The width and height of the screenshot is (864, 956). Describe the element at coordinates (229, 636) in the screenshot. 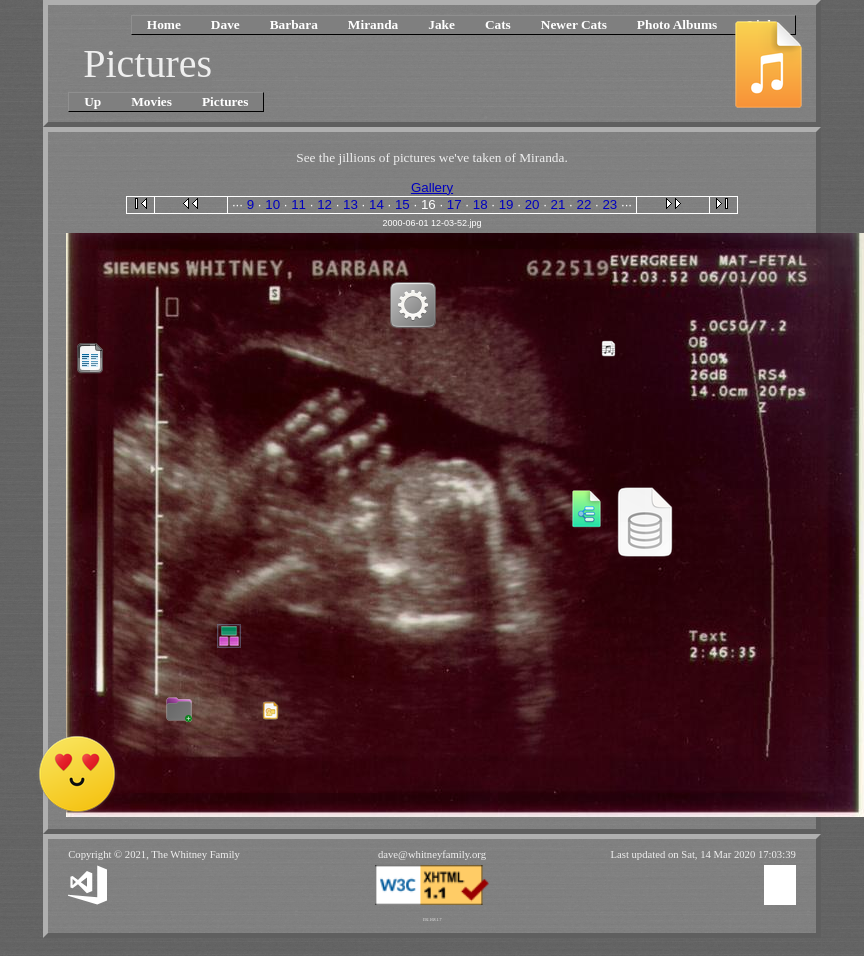

I see `select all items in the current view` at that location.